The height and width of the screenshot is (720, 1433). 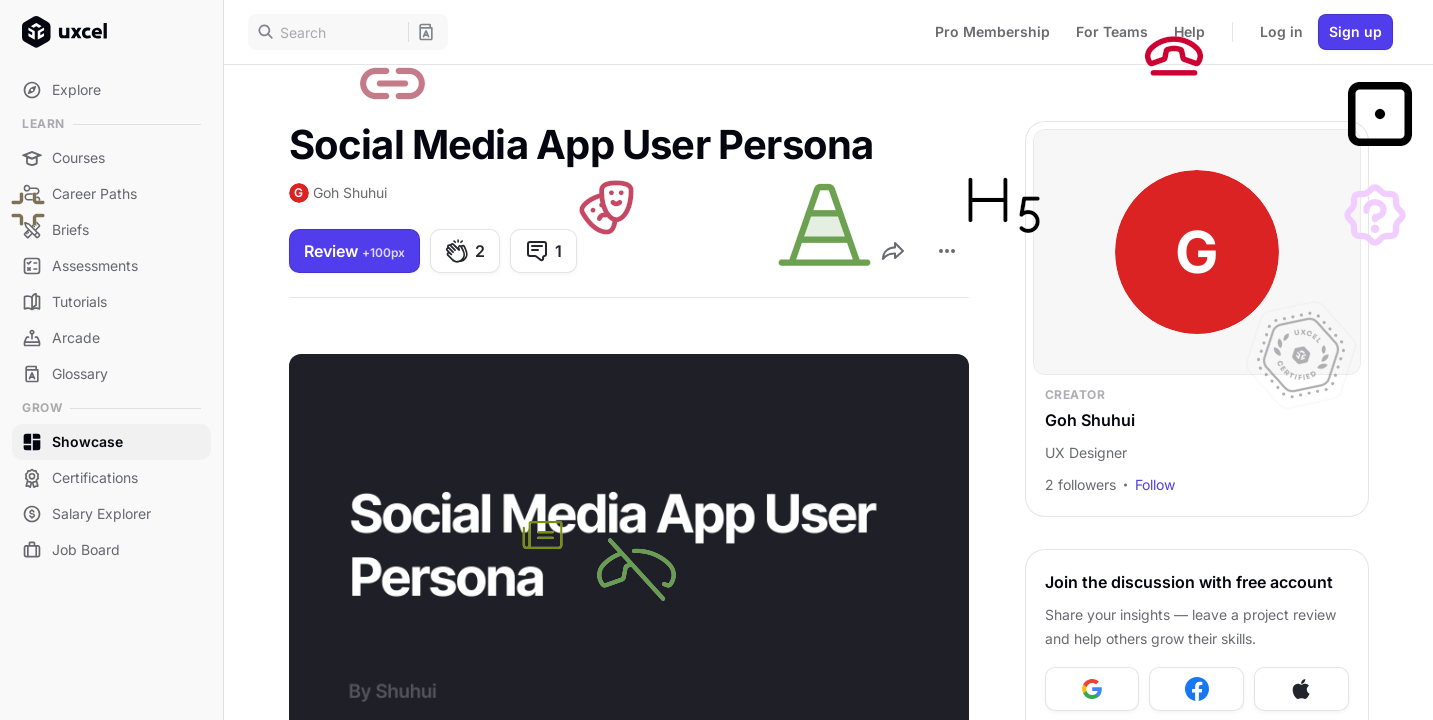 I want to click on access help or FAQ section, so click(x=1375, y=215).